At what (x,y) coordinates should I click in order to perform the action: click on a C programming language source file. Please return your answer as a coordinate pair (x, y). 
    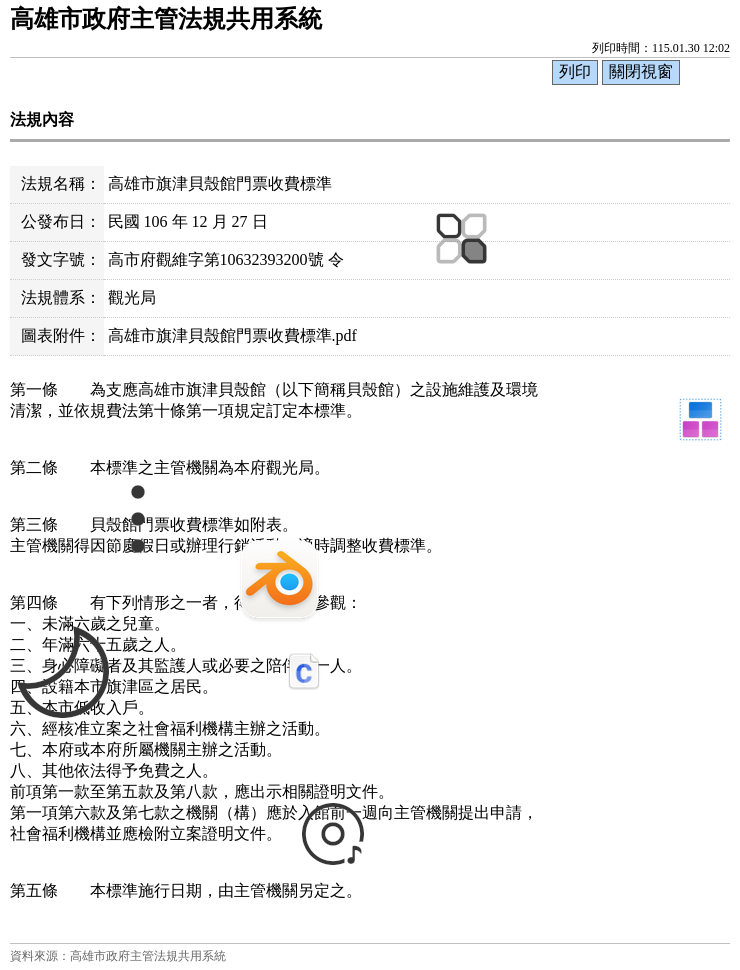
    Looking at the image, I should click on (304, 671).